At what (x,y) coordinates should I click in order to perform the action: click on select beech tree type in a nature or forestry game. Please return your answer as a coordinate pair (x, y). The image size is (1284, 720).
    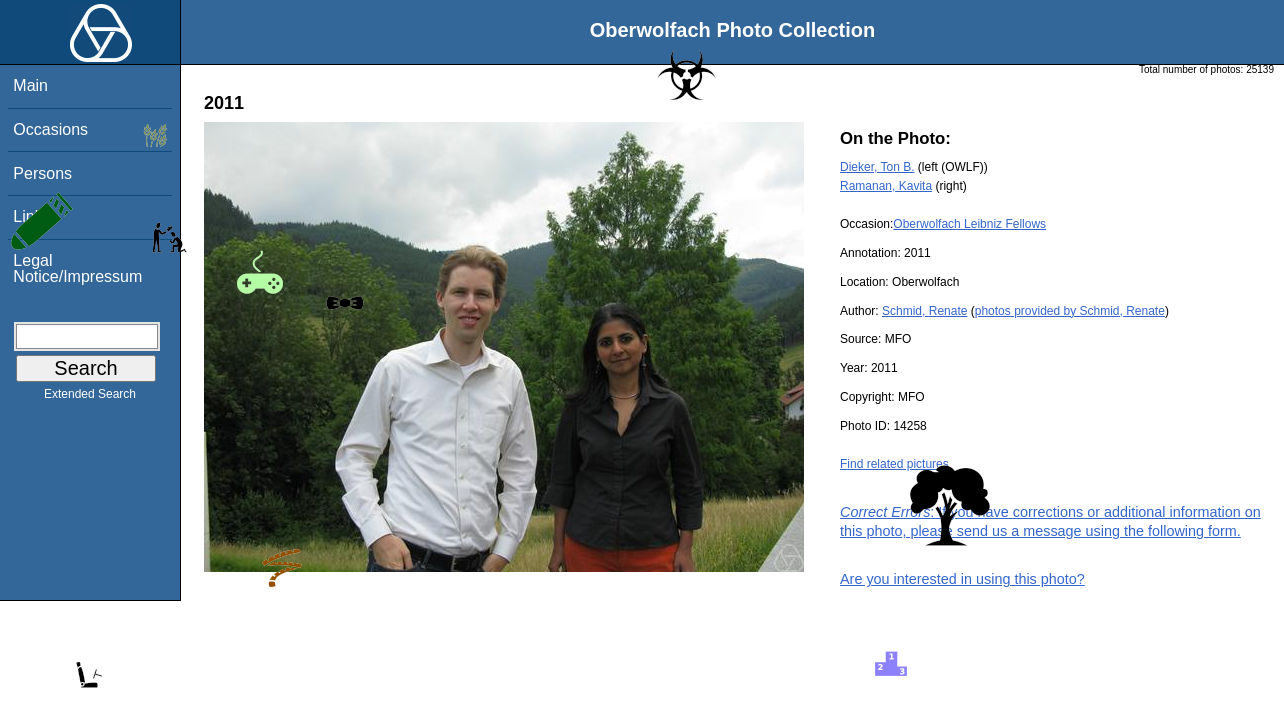
    Looking at the image, I should click on (950, 505).